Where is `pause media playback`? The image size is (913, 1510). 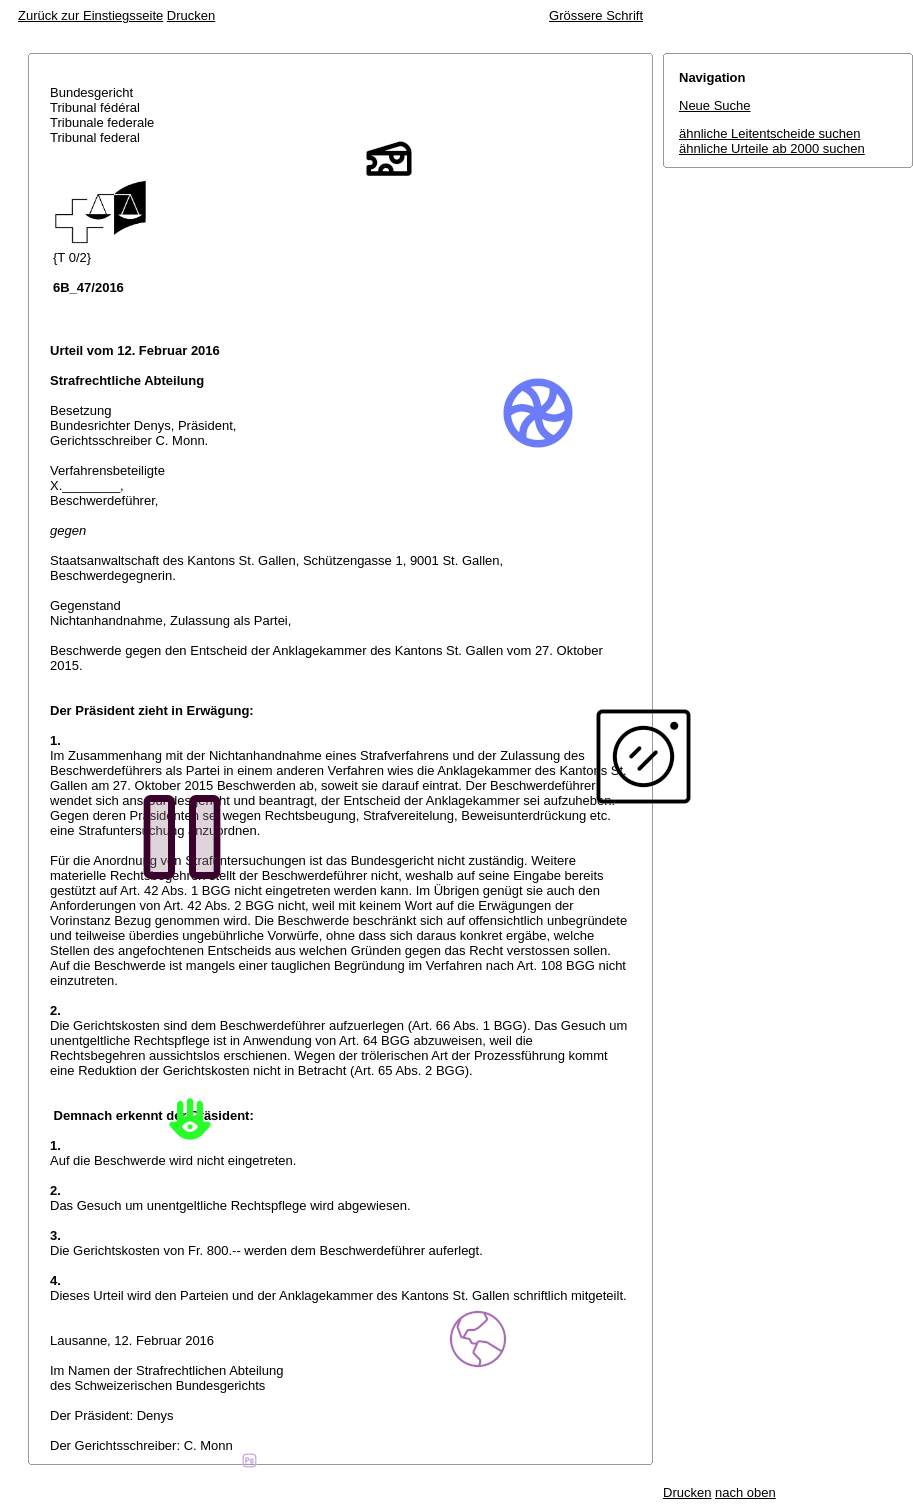
pause media playback is located at coordinates (182, 837).